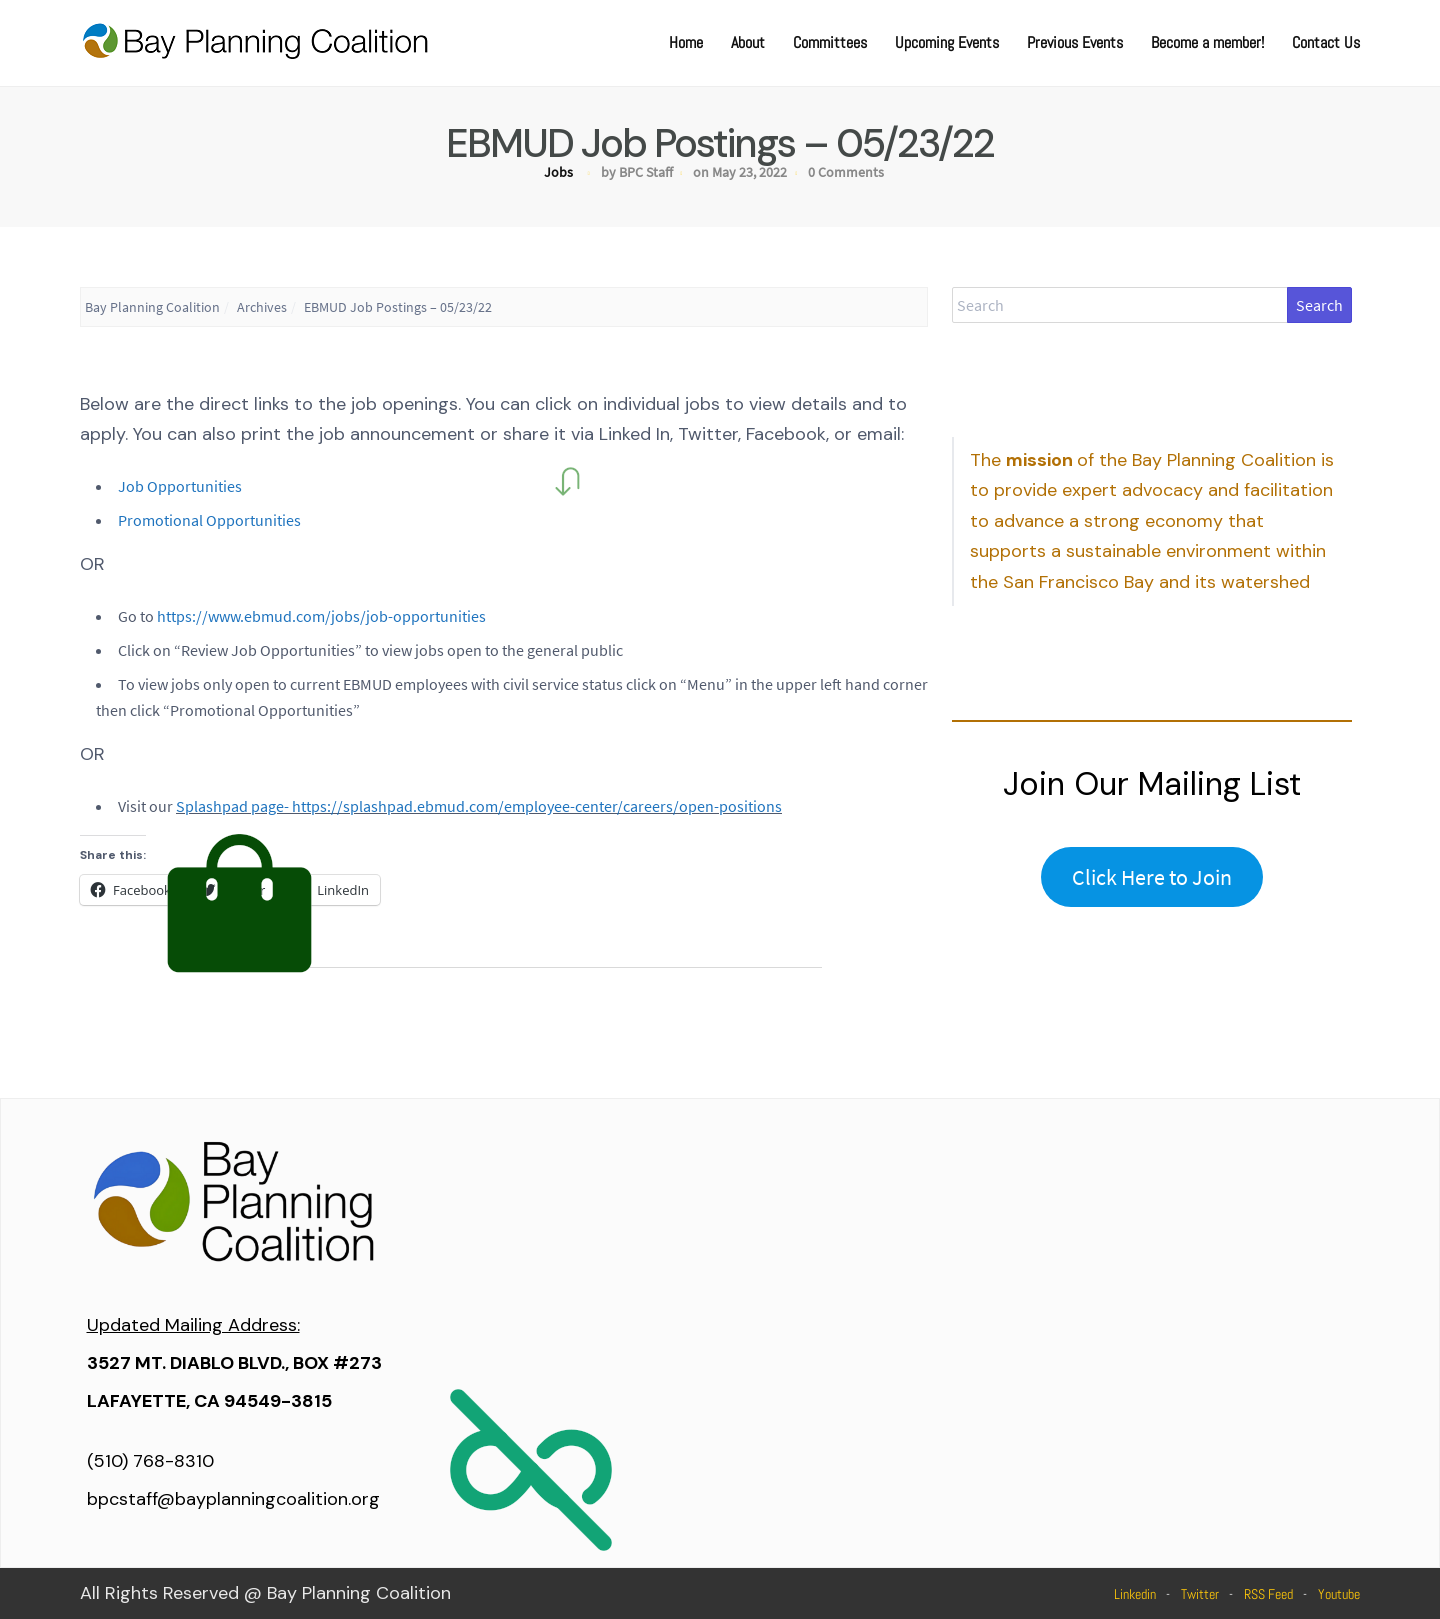  I want to click on disable infinite scroll or loop mode, so click(531, 1470).